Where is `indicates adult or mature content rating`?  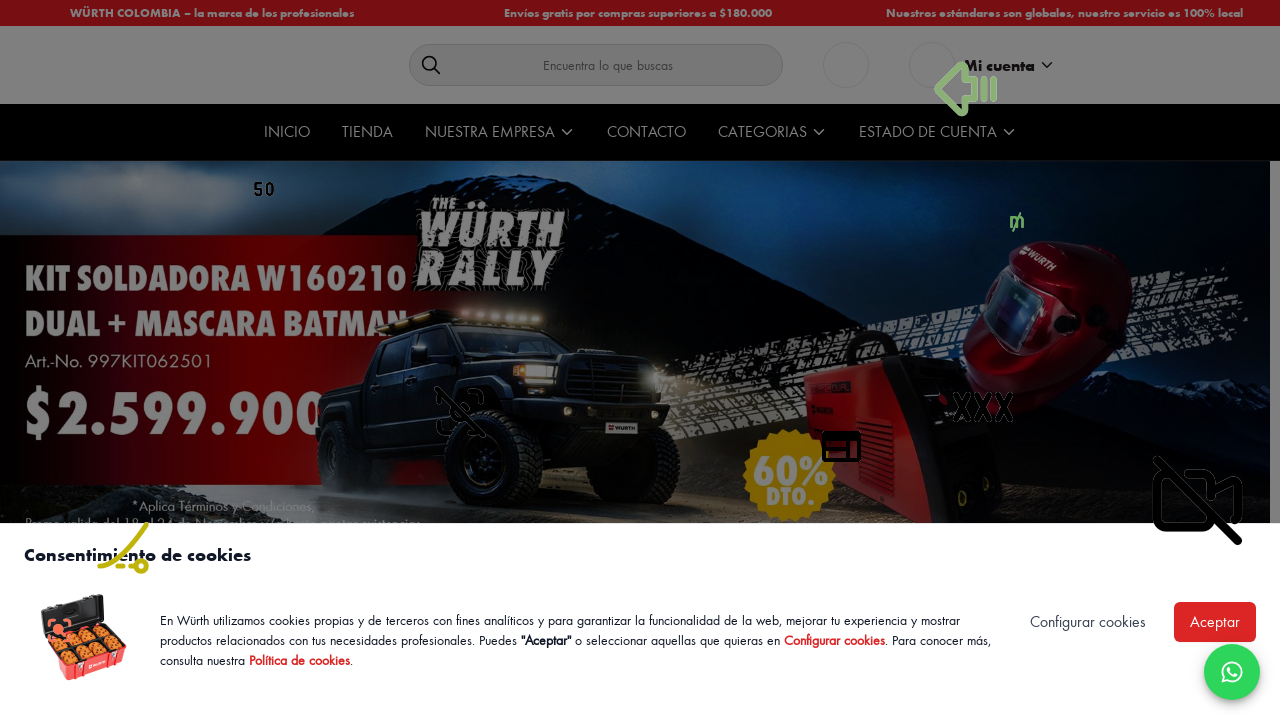 indicates adult or mature content rating is located at coordinates (983, 407).